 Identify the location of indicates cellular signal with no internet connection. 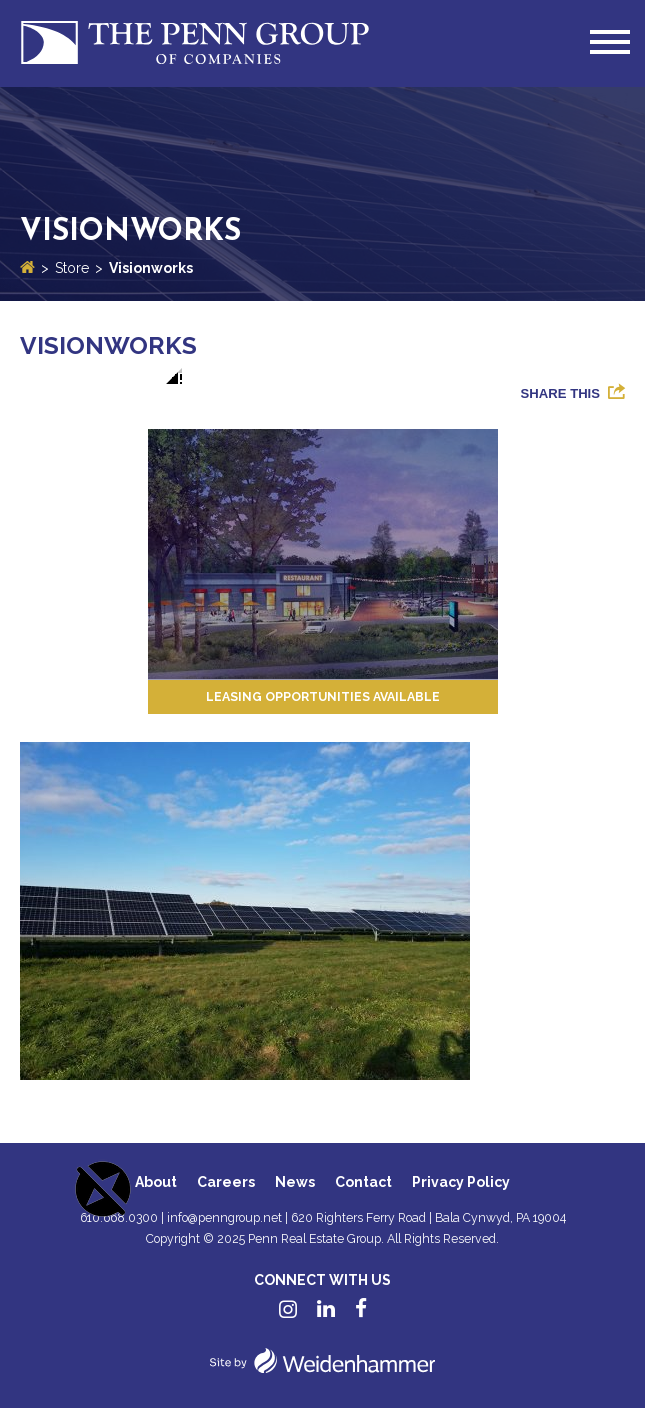
(174, 376).